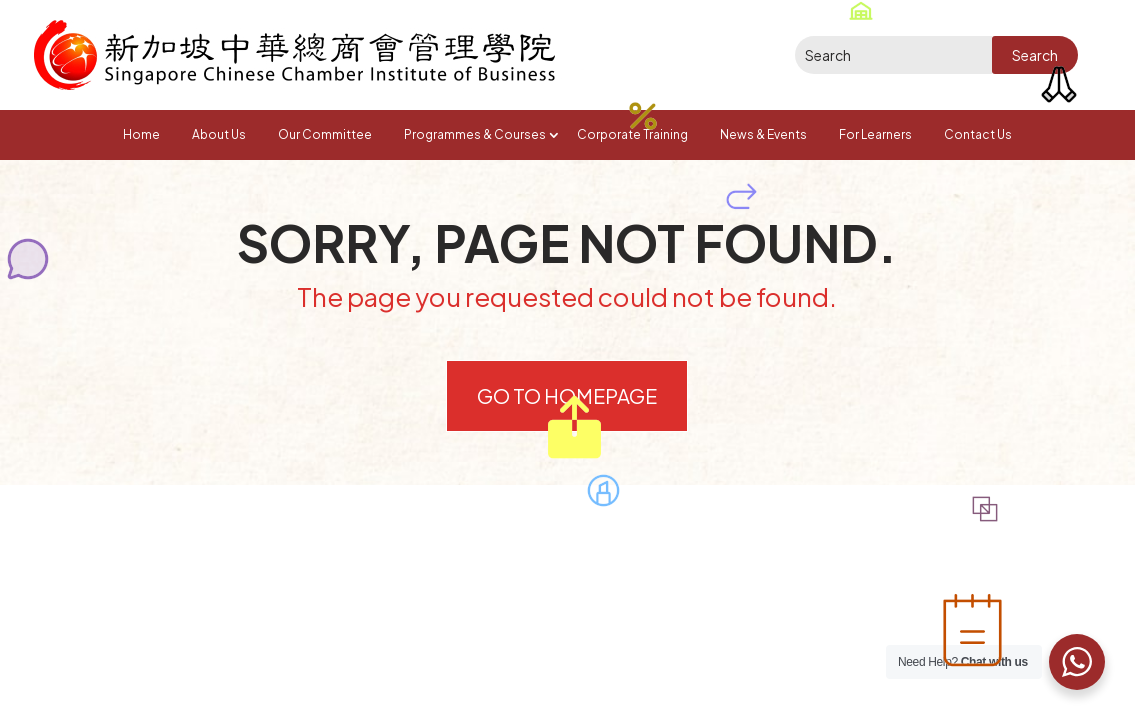 The height and width of the screenshot is (720, 1135). What do you see at coordinates (861, 12) in the screenshot?
I see `access garage or parking settings` at bounding box center [861, 12].